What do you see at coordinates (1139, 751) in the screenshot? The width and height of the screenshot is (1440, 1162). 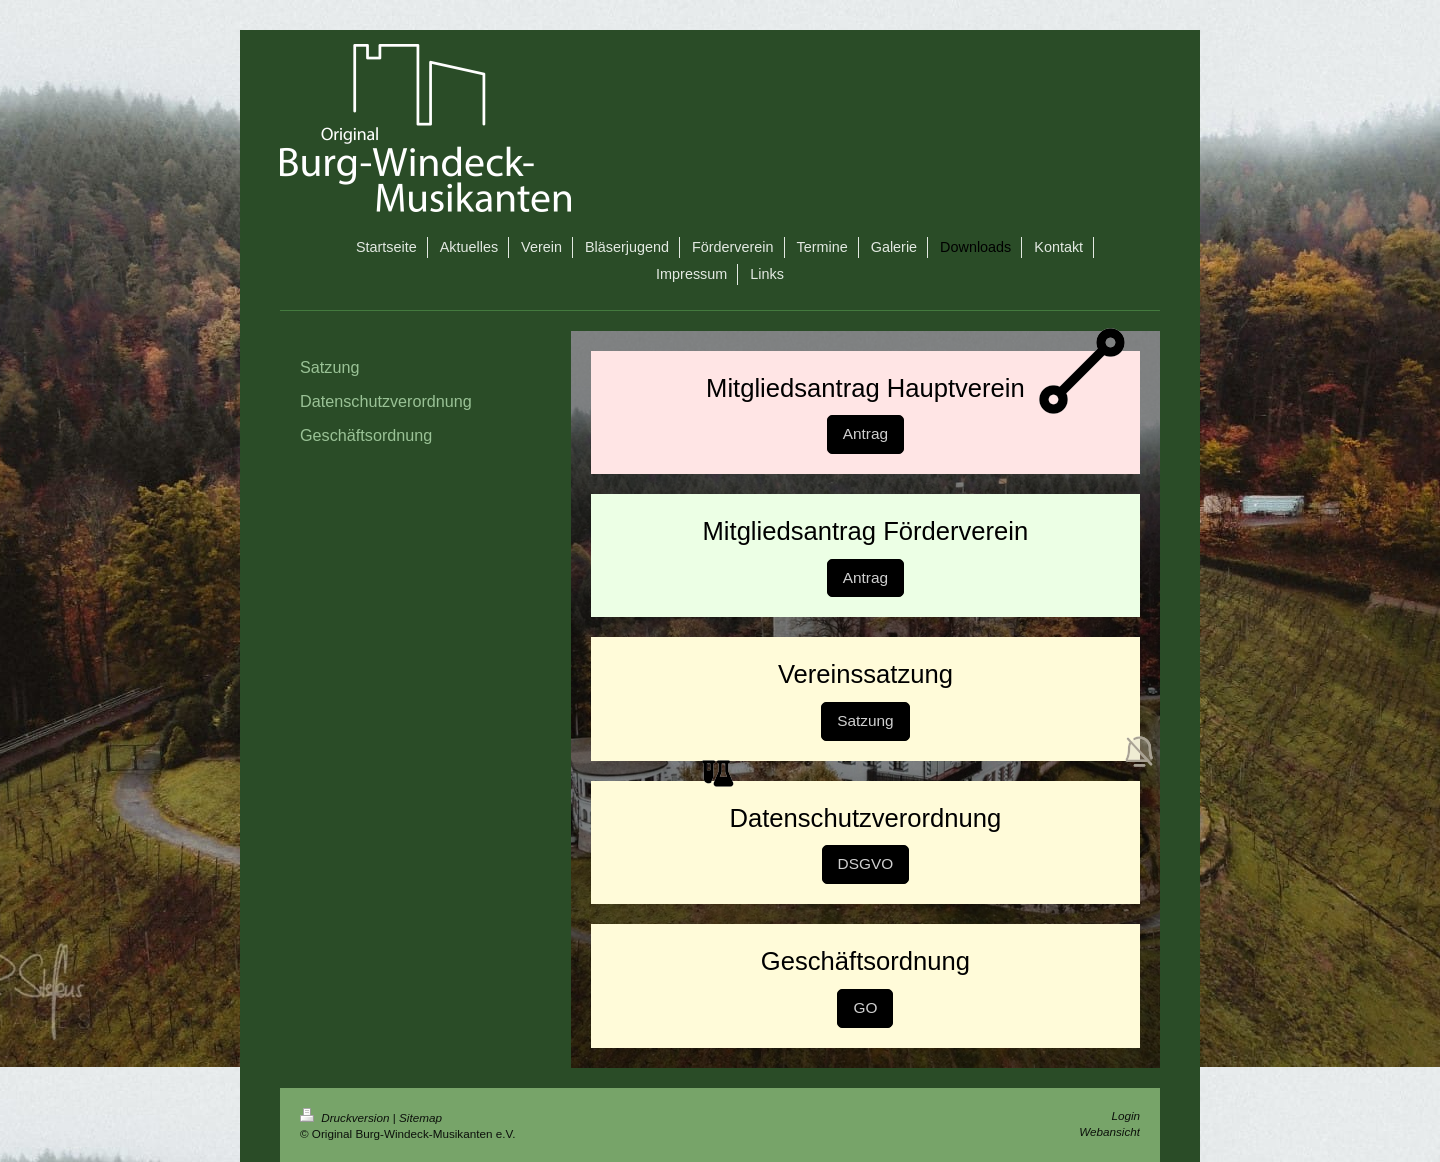 I see `mute notifications` at bounding box center [1139, 751].